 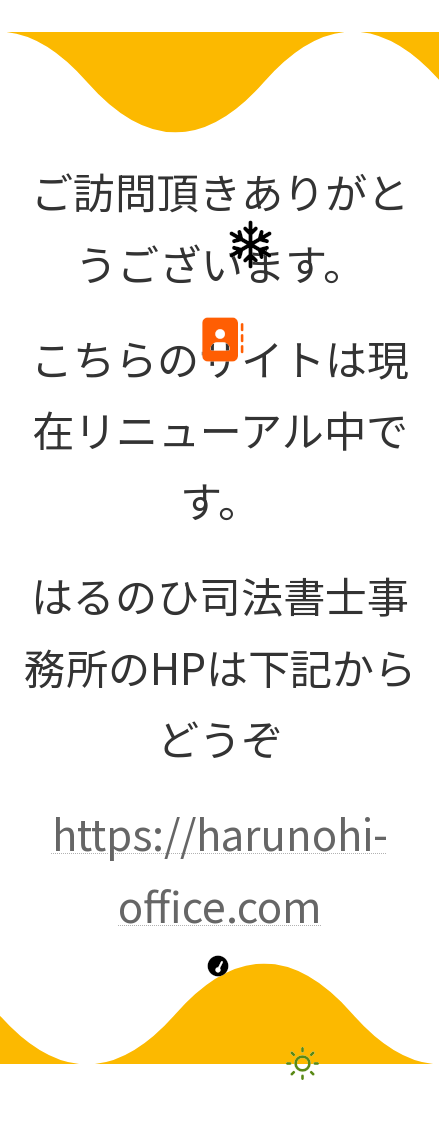 I want to click on view system performance or speed metrics, so click(x=218, y=966).